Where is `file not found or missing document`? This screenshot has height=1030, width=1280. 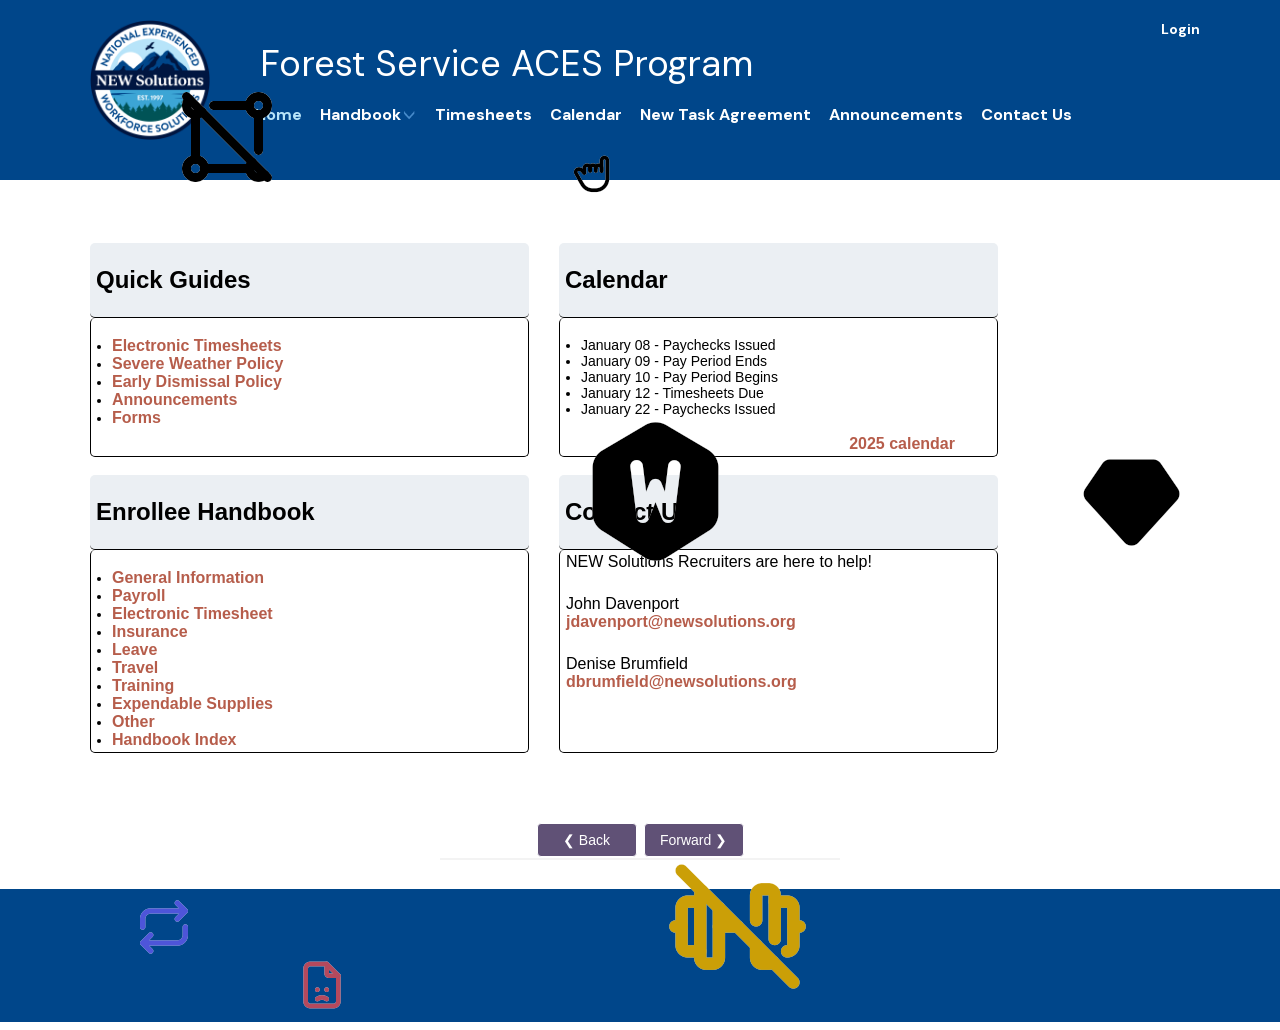
file not found or missing document is located at coordinates (322, 985).